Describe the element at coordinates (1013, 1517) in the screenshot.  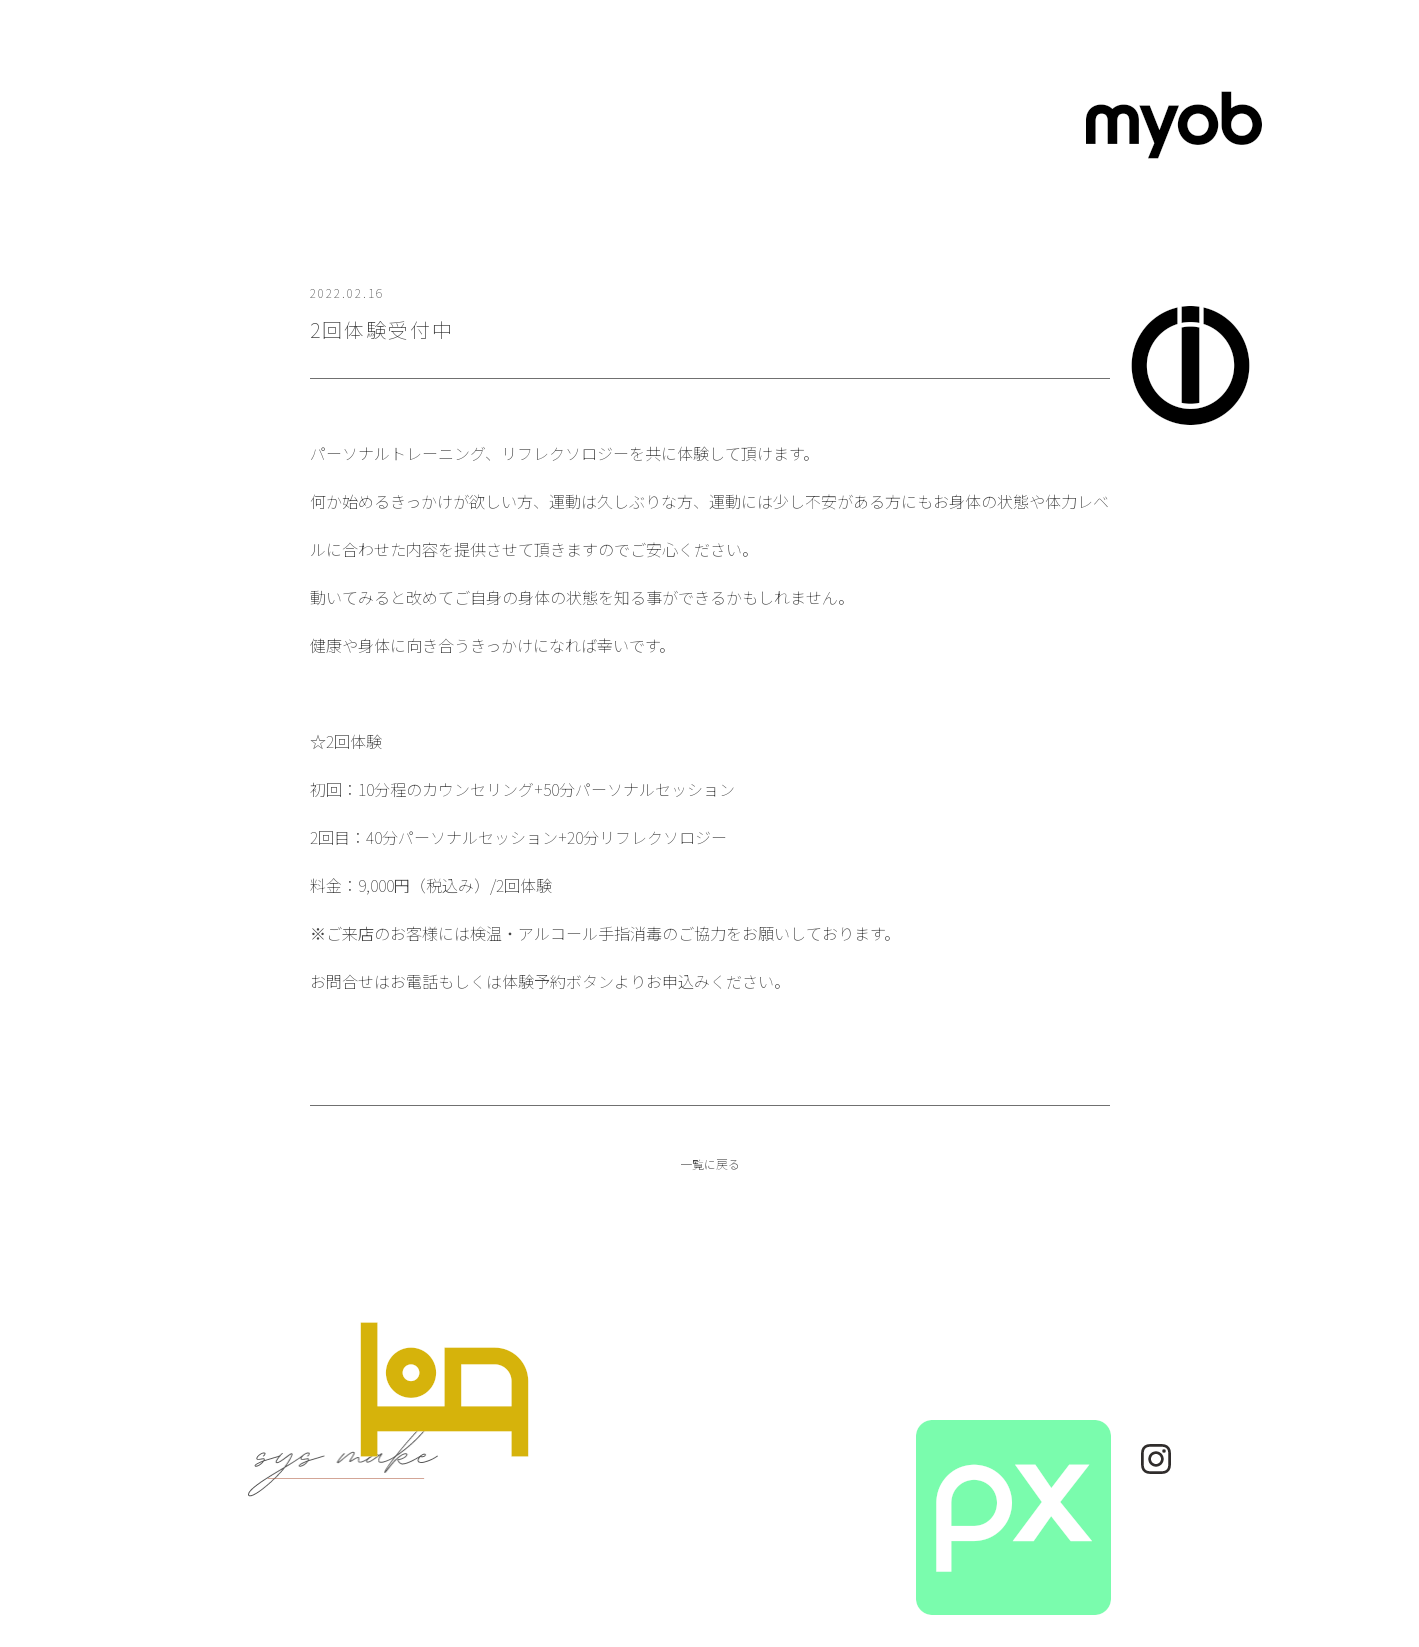
I see `open pixabay website or app` at that location.